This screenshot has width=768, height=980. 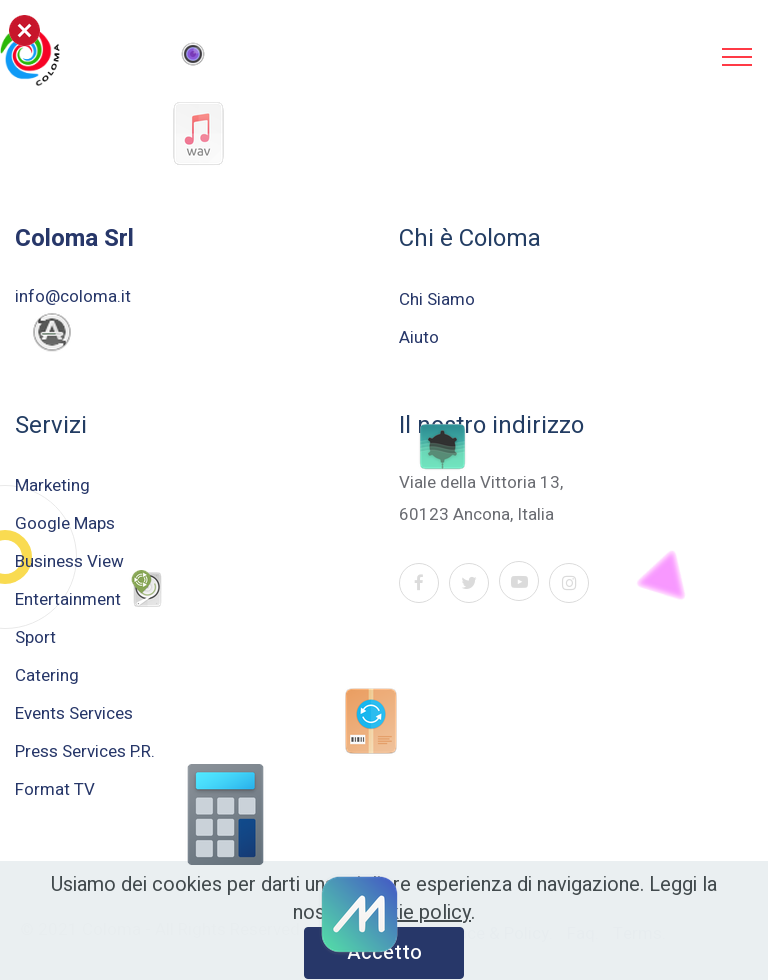 I want to click on open the software update manager, so click(x=52, y=332).